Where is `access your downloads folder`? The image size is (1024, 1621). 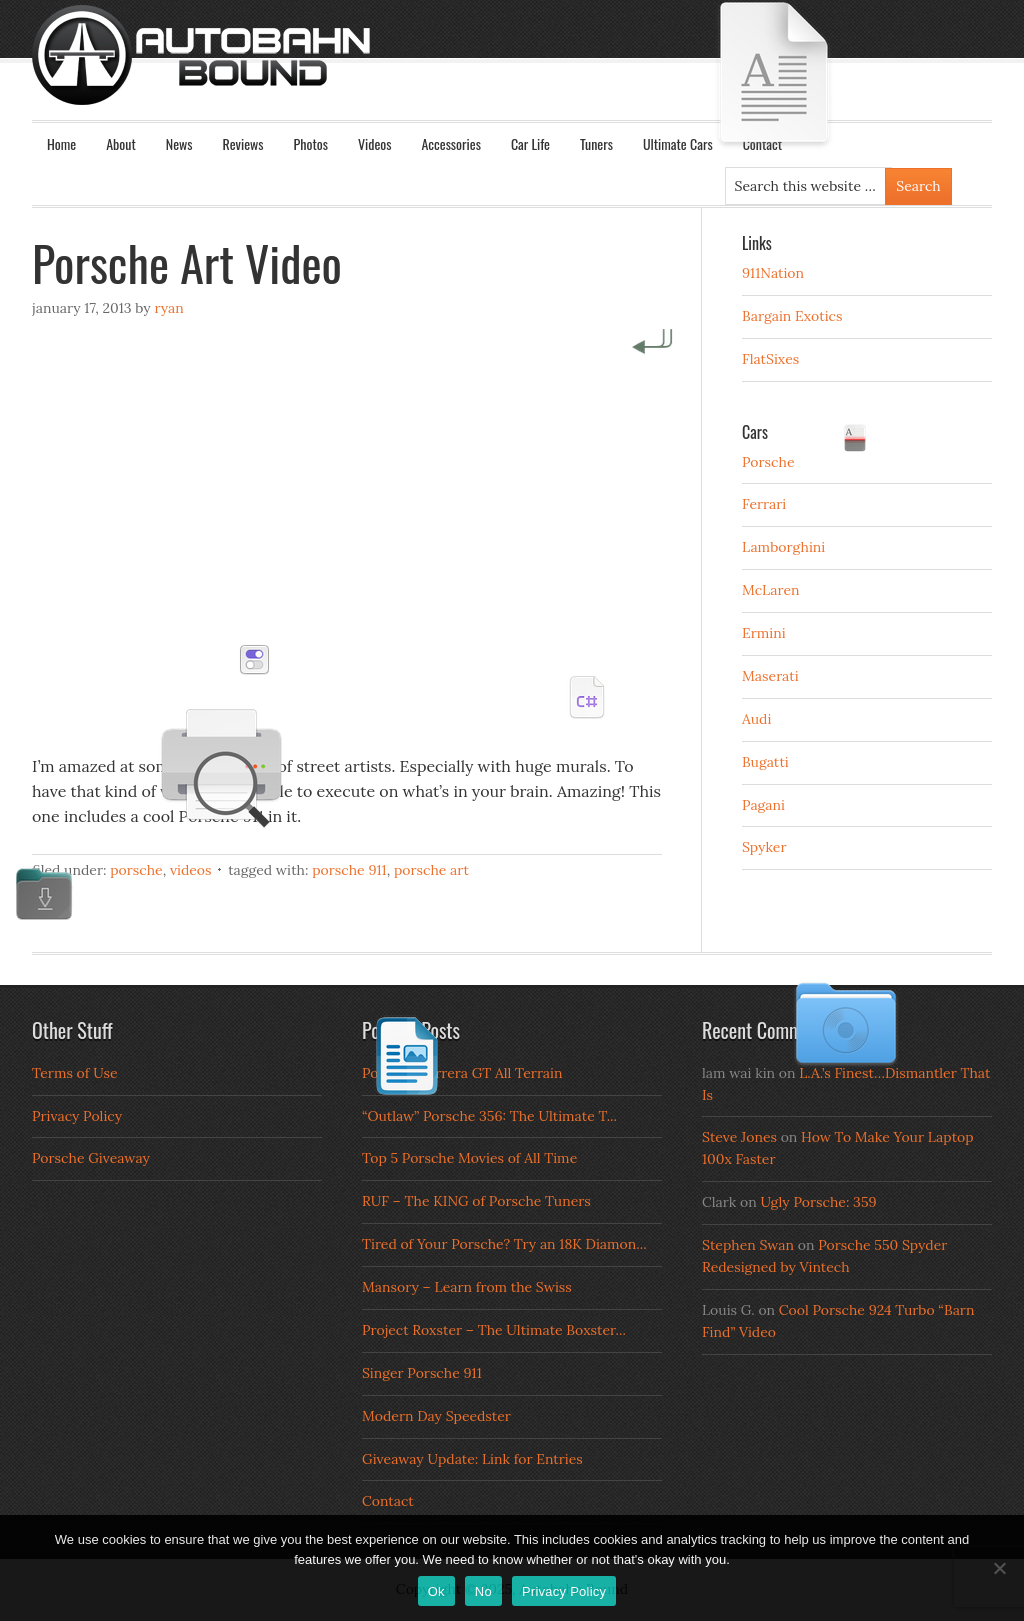
access your downloads folder is located at coordinates (44, 894).